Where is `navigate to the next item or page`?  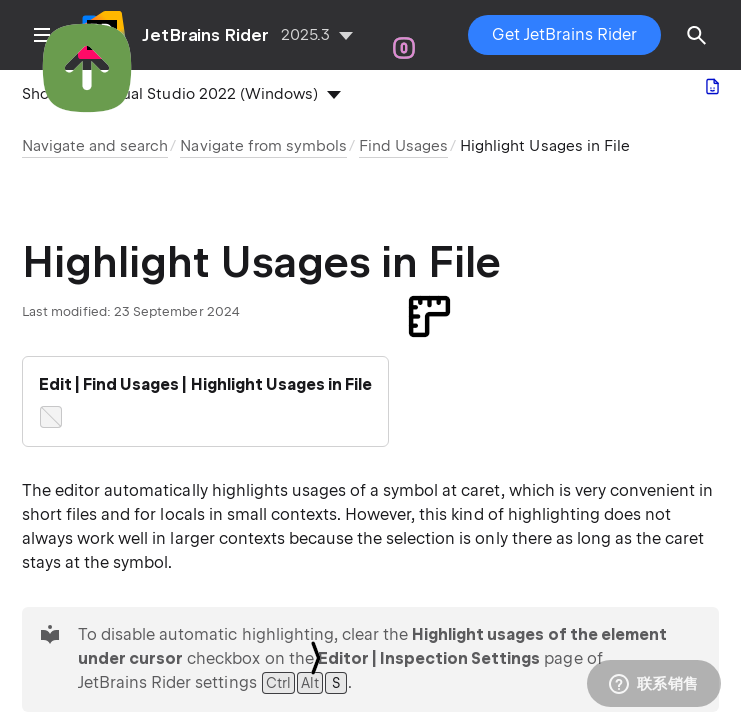 navigate to the next item or page is located at coordinates (315, 658).